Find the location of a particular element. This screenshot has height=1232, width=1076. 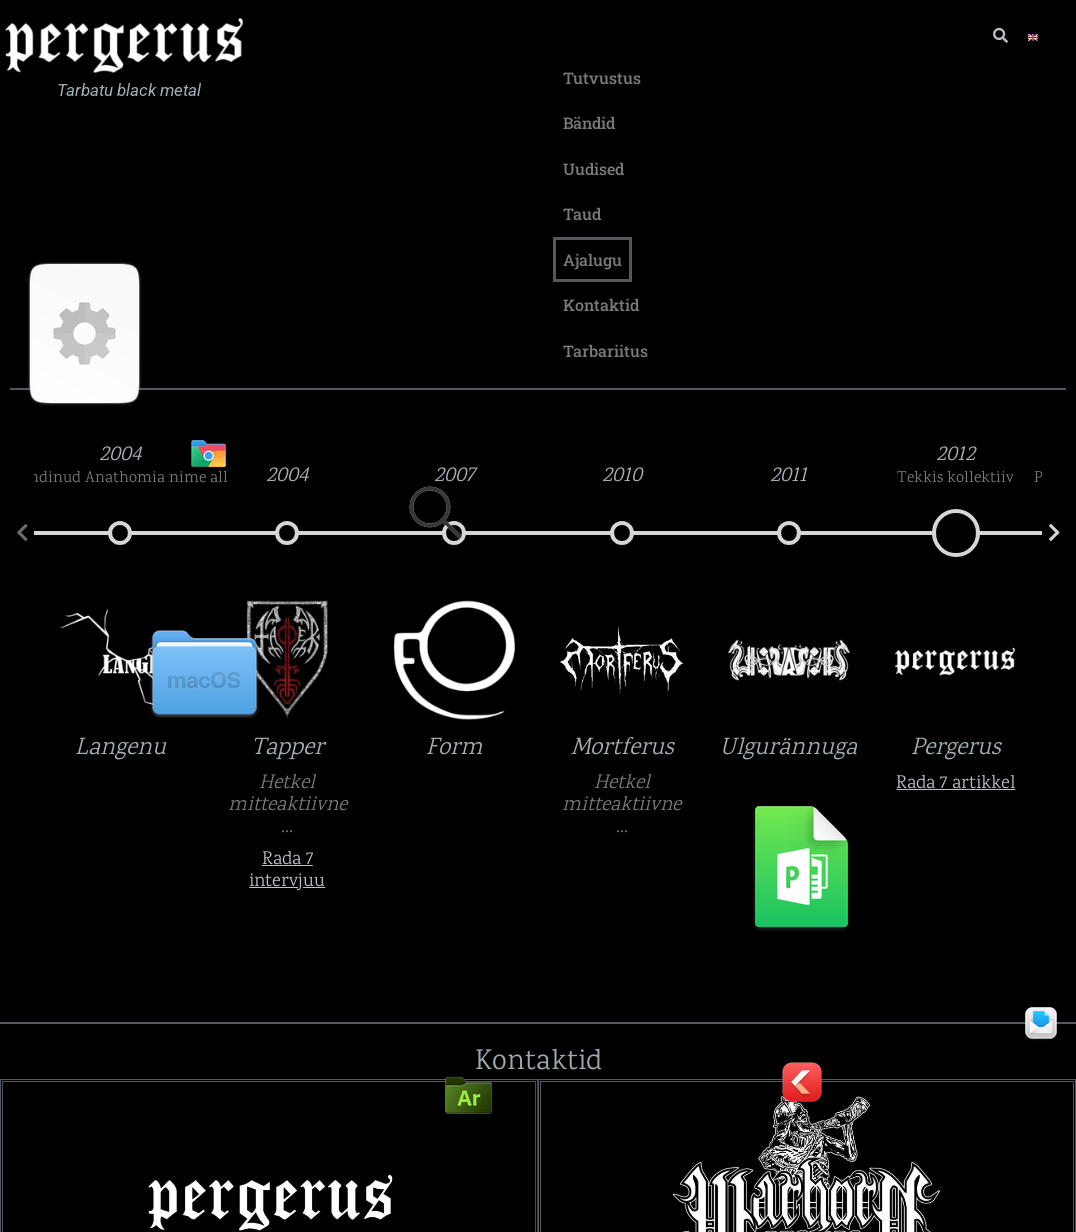

access macOS system files and folders is located at coordinates (204, 672).